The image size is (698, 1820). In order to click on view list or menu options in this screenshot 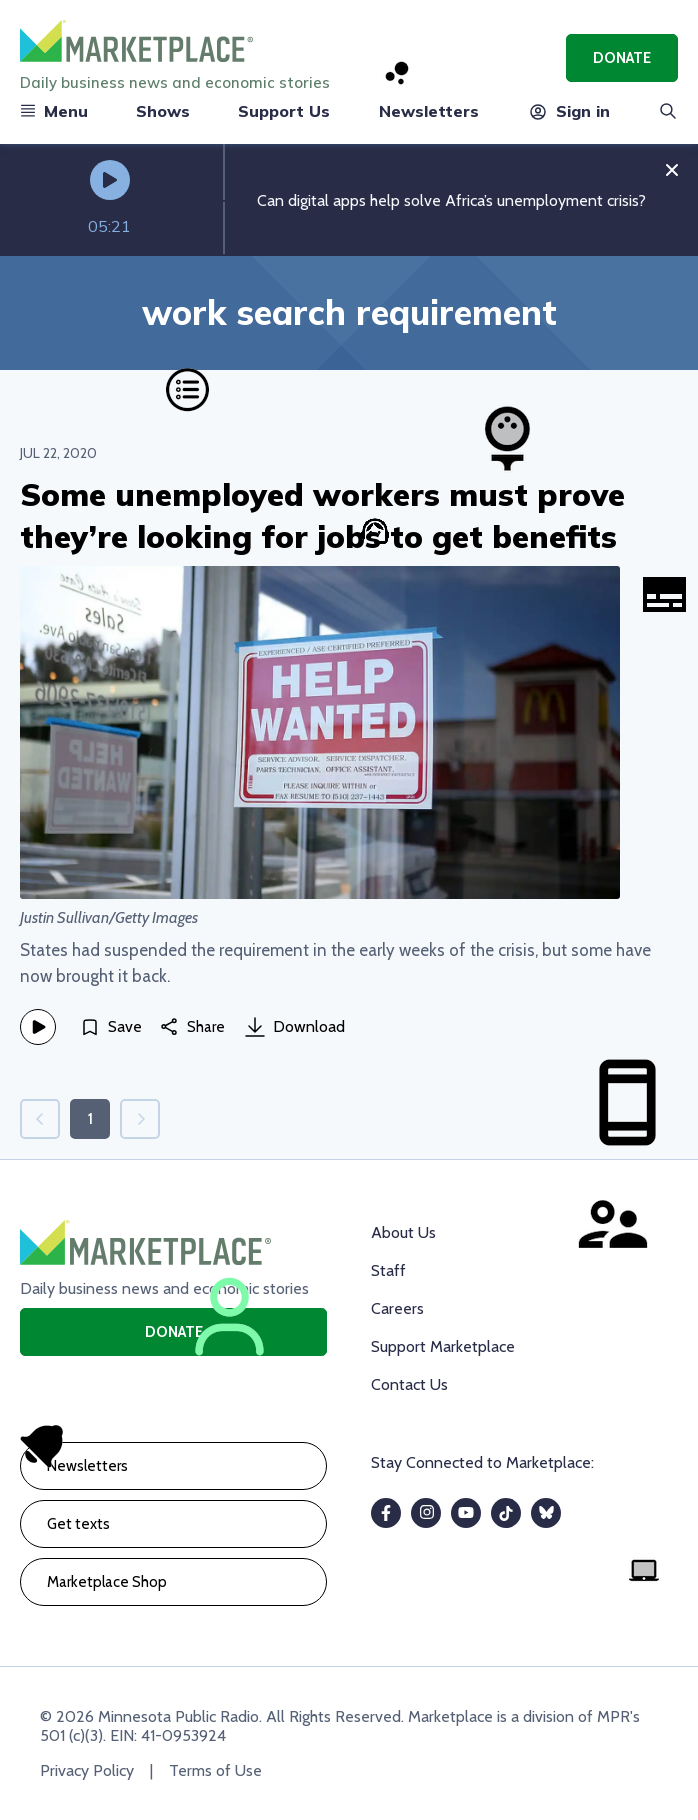, I will do `click(187, 389)`.